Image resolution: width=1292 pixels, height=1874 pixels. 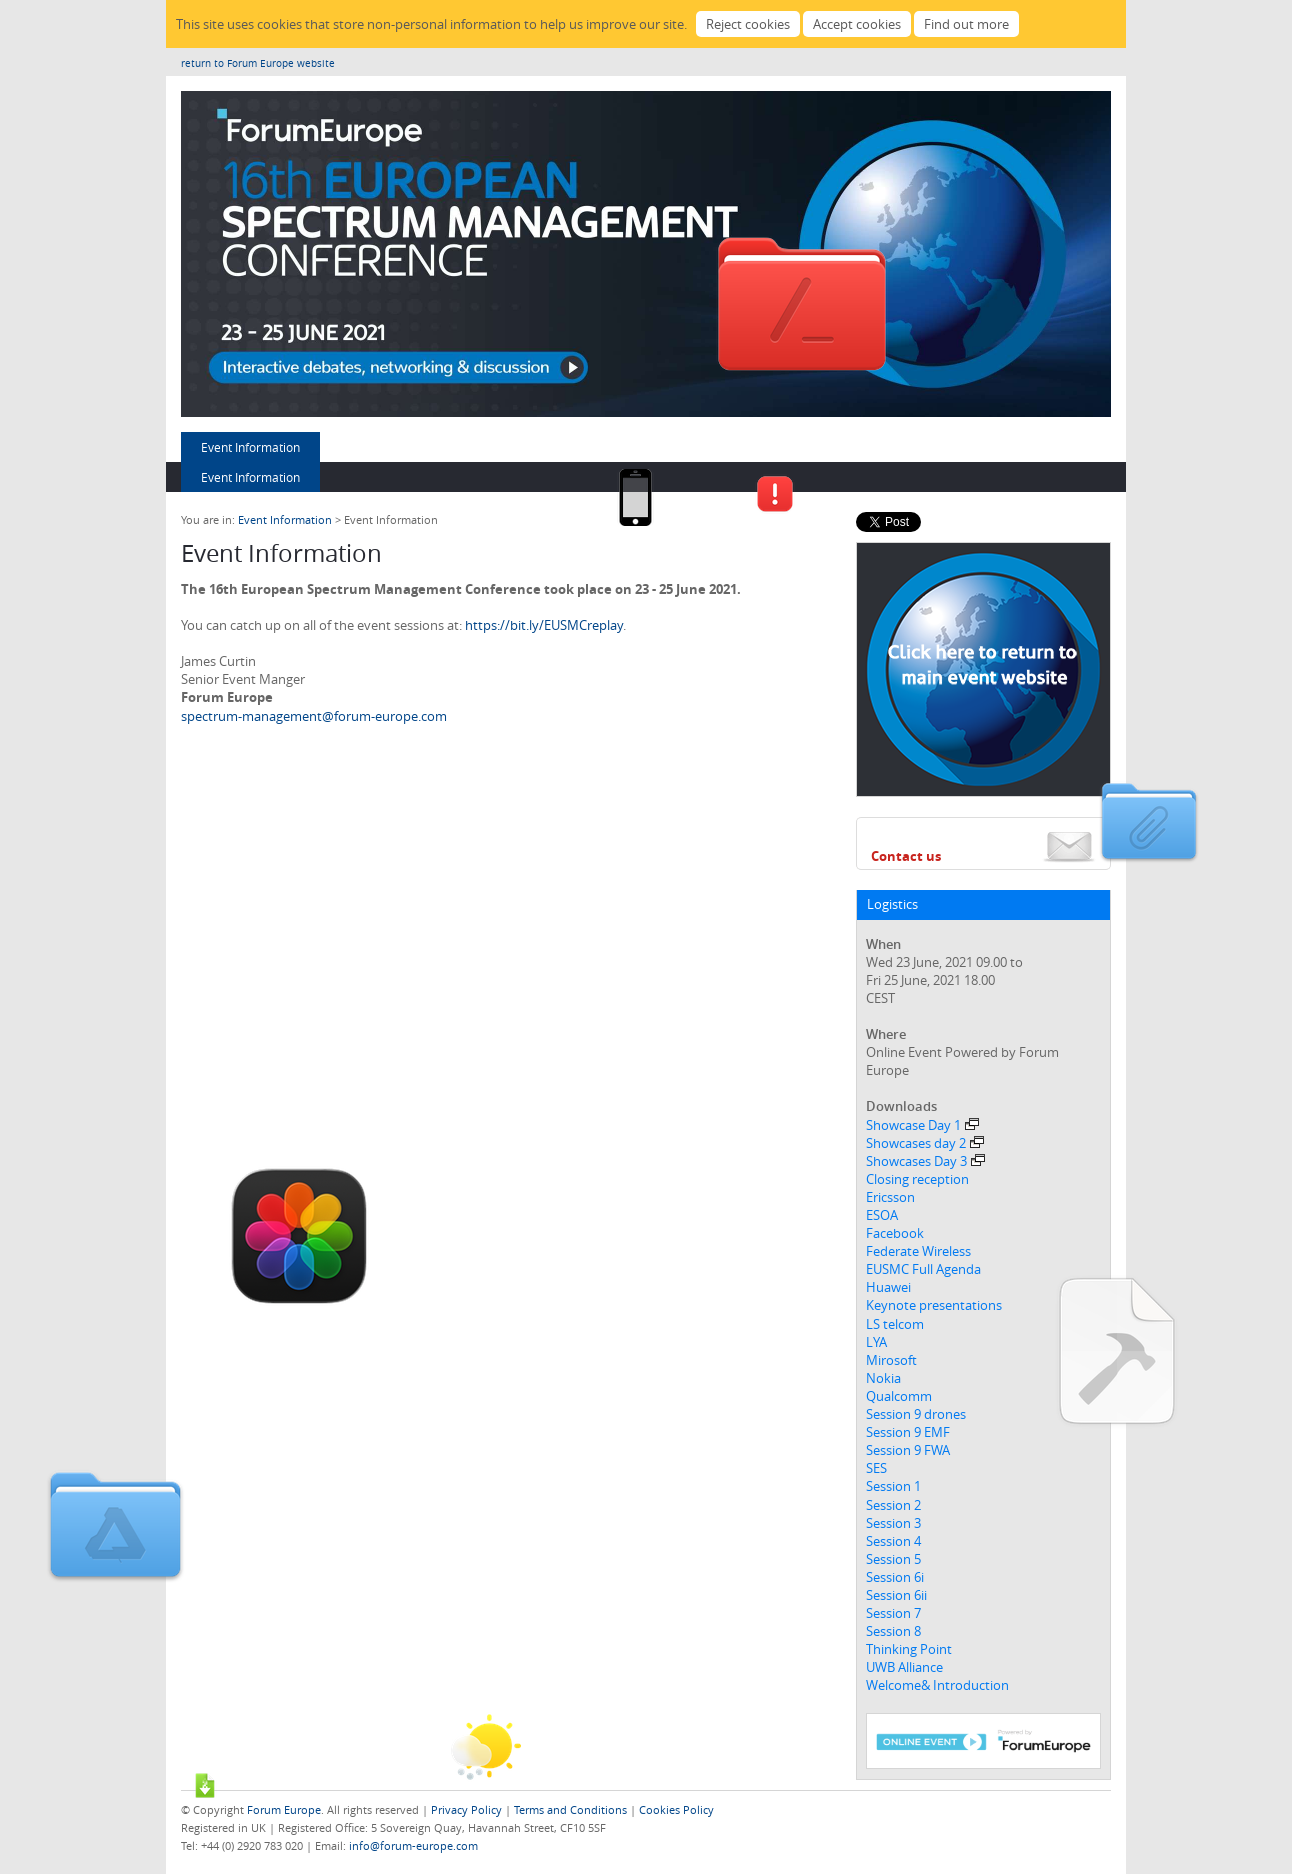 What do you see at coordinates (299, 1236) in the screenshot?
I see `open the photos app` at bounding box center [299, 1236].